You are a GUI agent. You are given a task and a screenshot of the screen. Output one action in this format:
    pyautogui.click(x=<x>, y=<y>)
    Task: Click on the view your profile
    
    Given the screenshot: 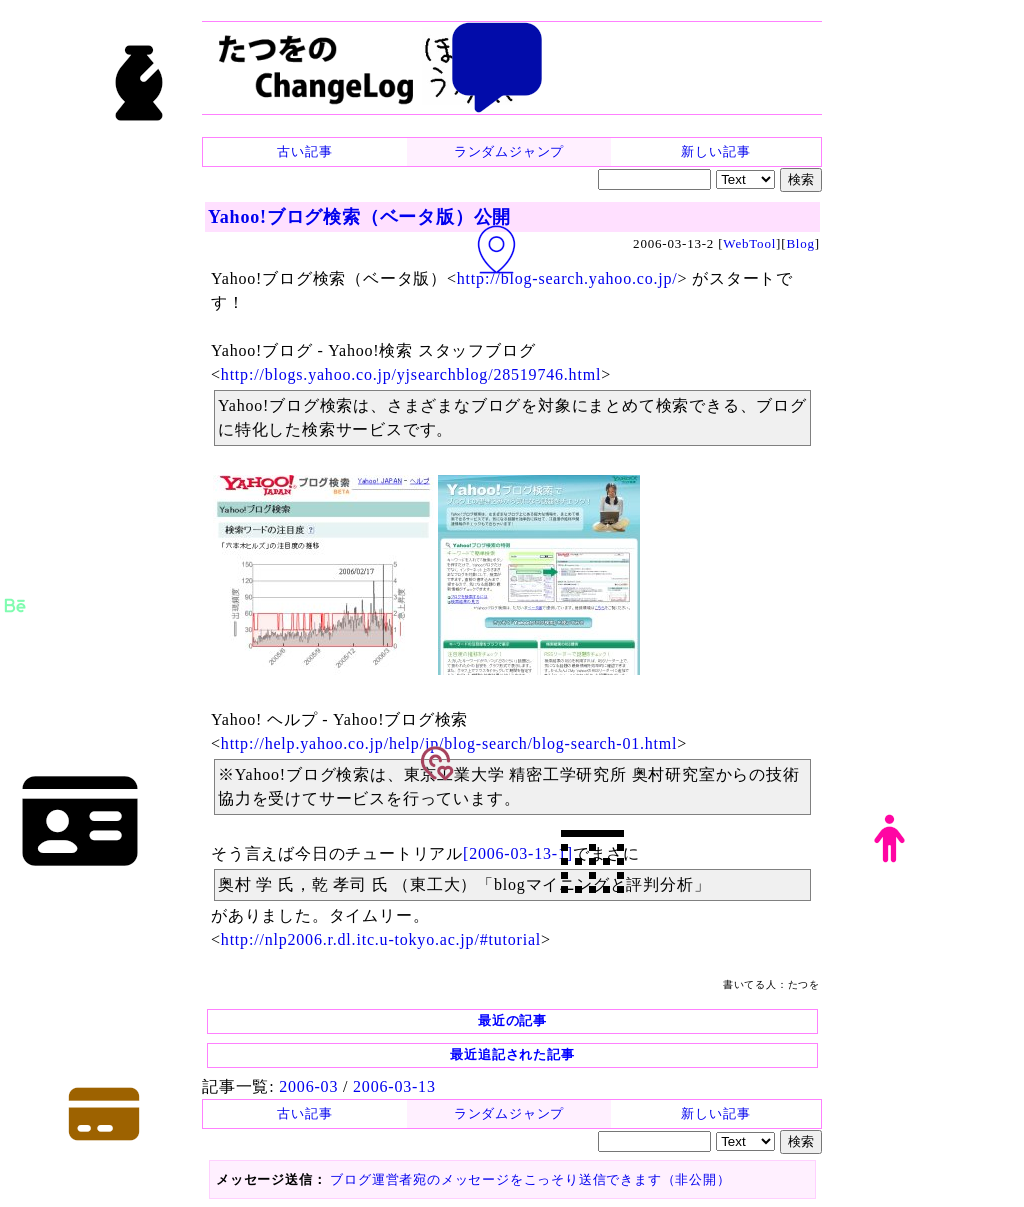 What is the action you would take?
    pyautogui.click(x=889, y=838)
    